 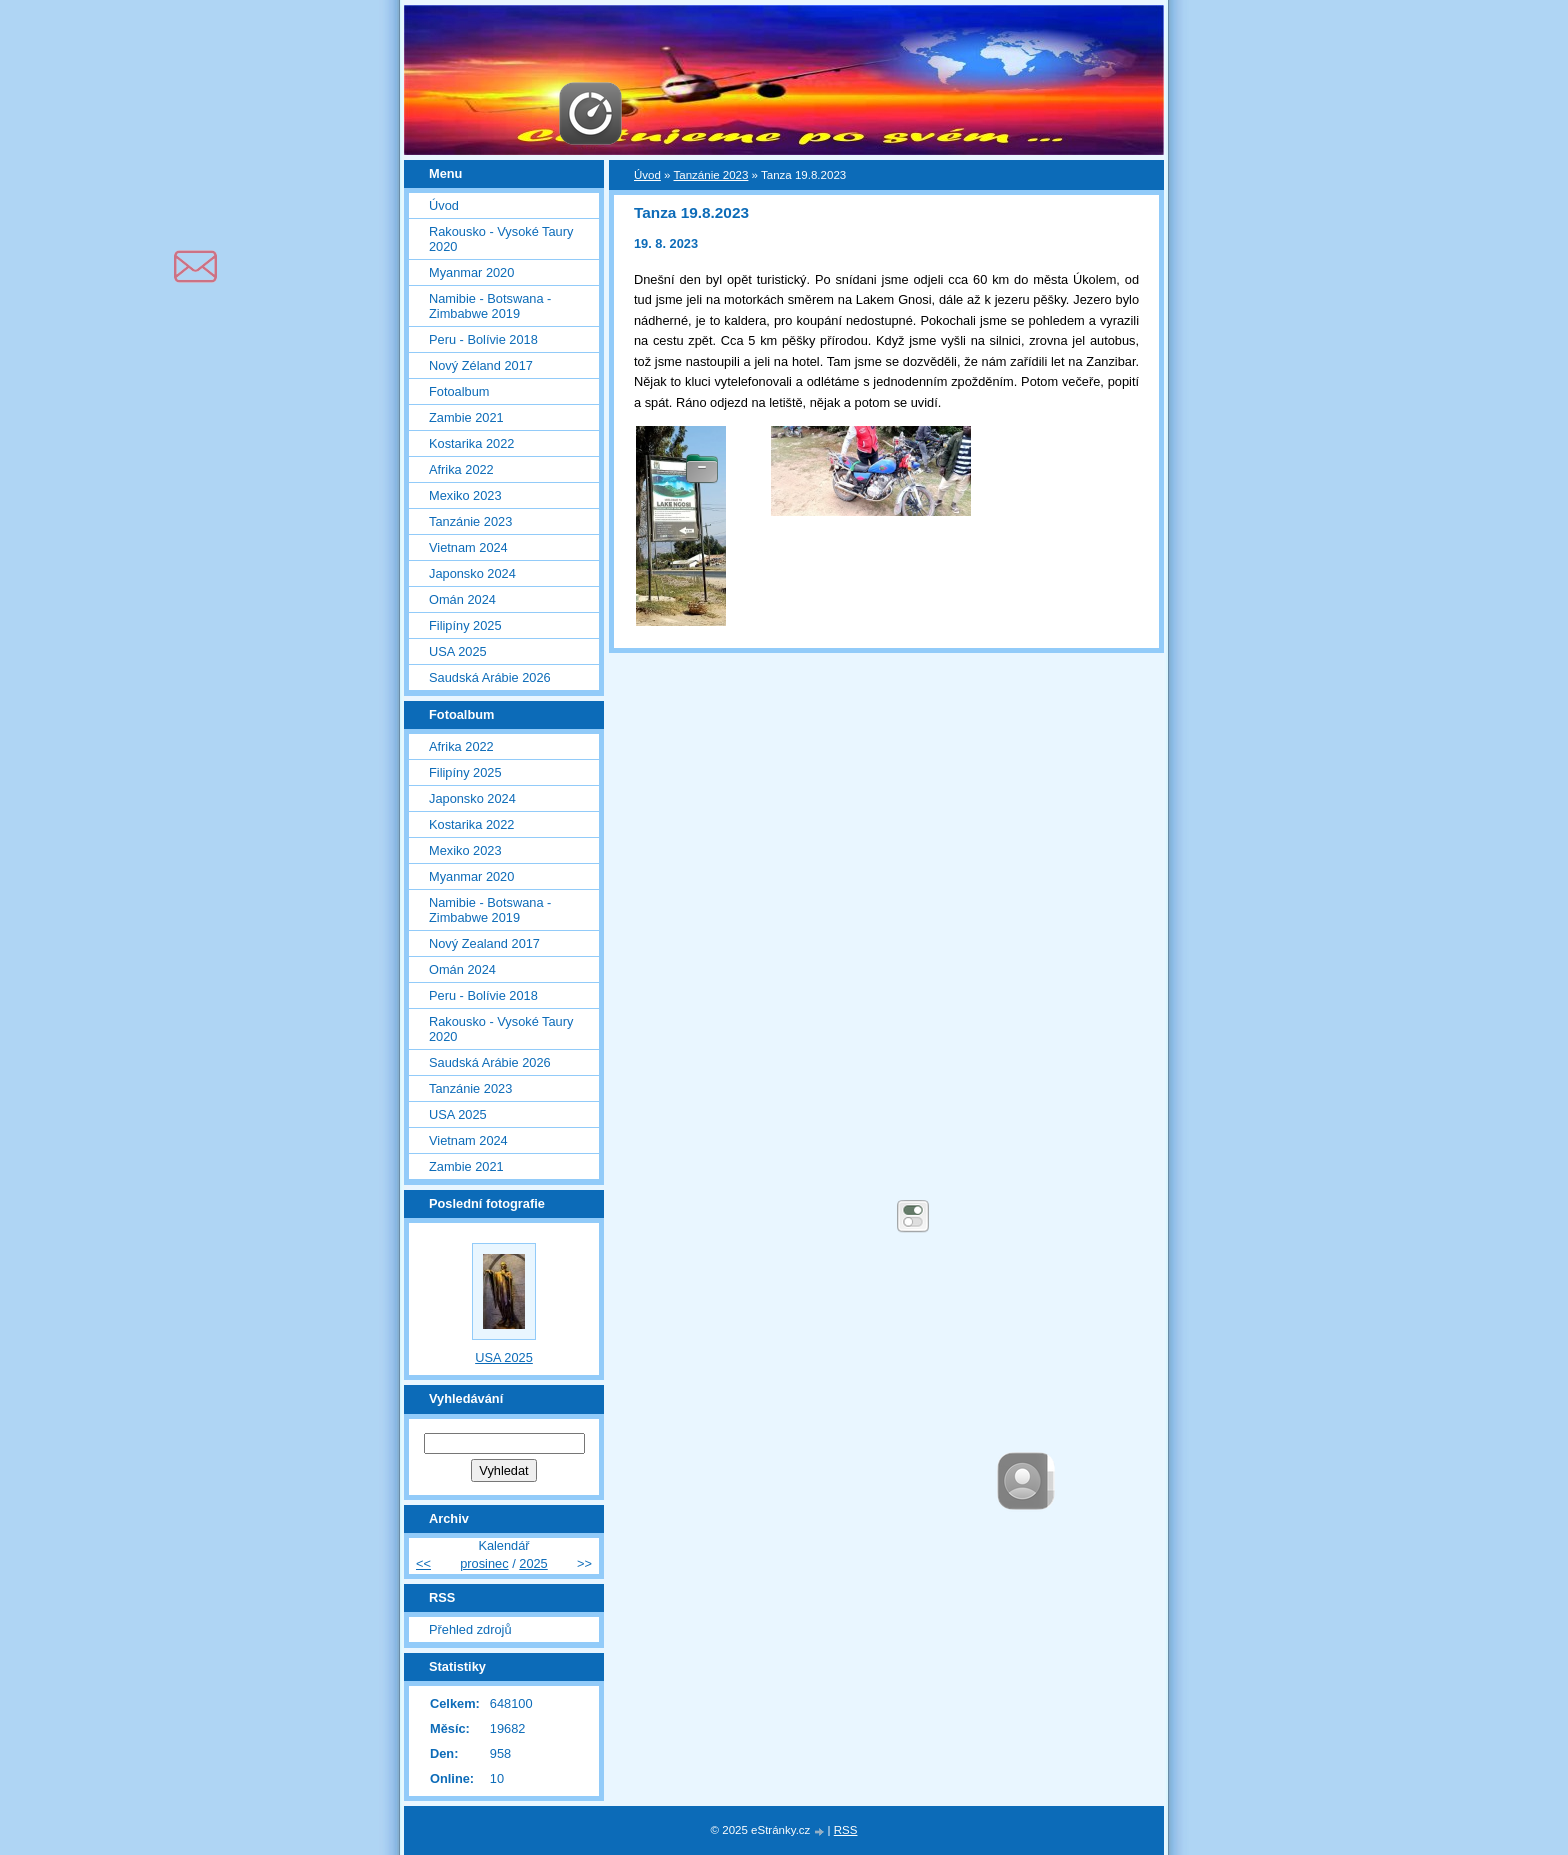 I want to click on open stacer system optimizer, so click(x=590, y=113).